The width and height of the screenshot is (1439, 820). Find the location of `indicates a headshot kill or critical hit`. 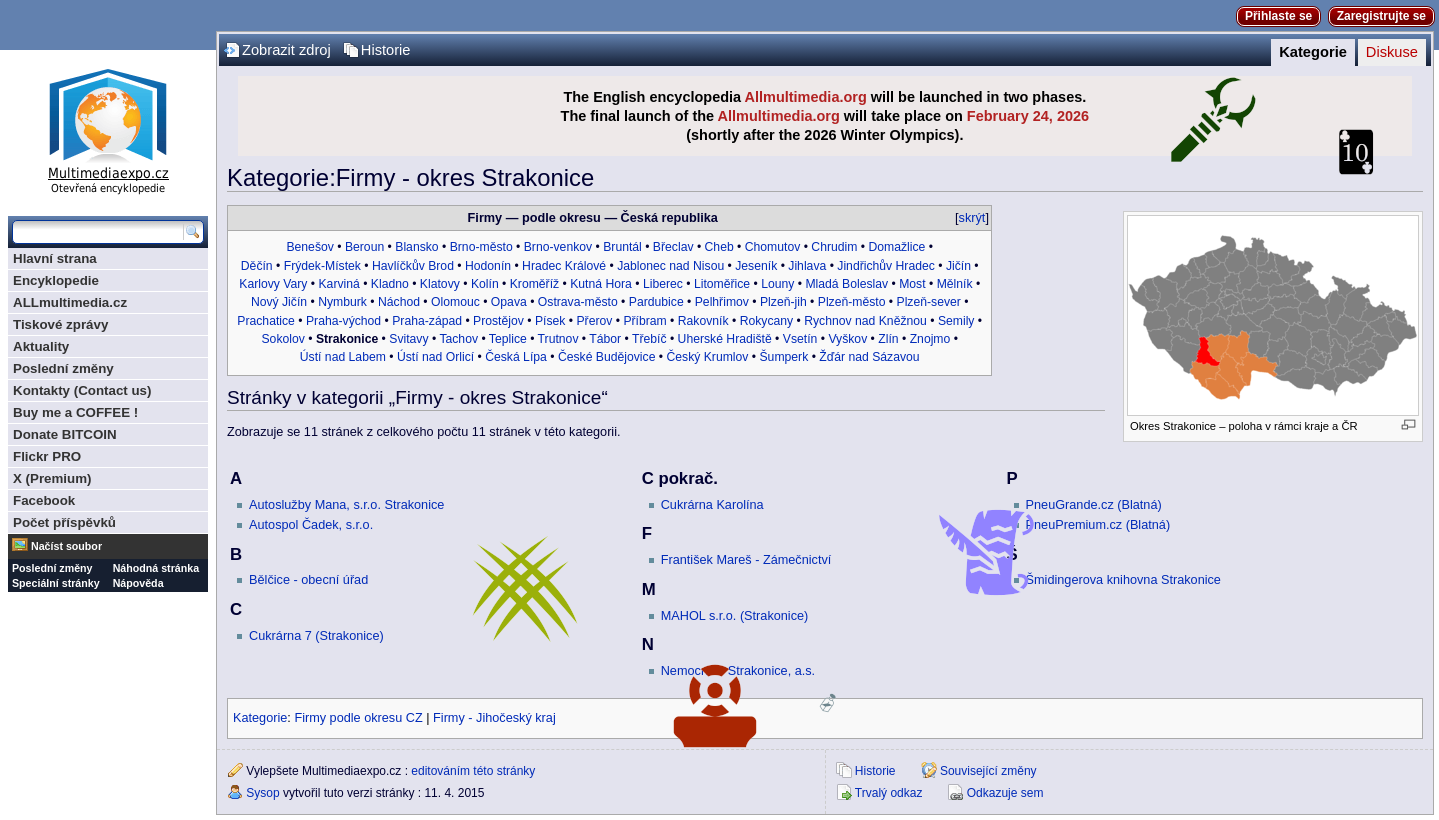

indicates a headshot kill or critical hit is located at coordinates (715, 706).